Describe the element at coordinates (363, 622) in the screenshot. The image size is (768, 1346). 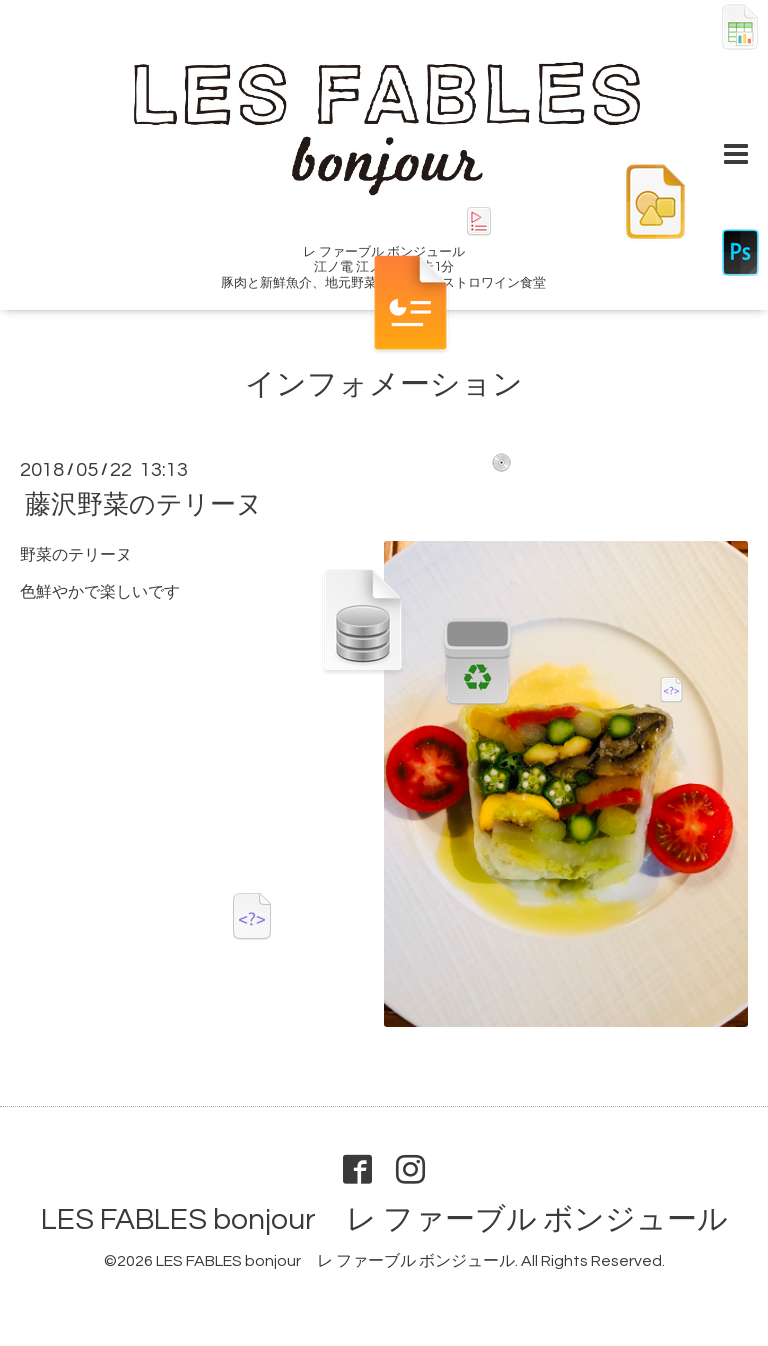
I see `open an sql database file` at that location.